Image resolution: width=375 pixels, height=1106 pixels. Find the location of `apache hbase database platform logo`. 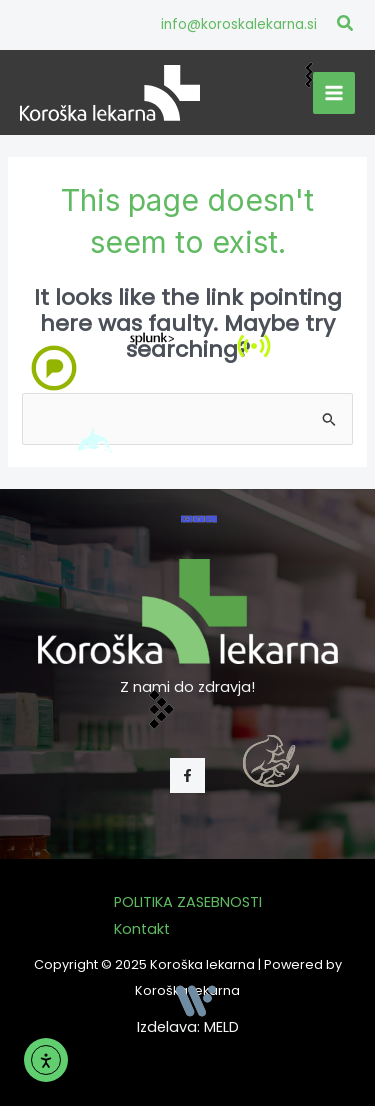

apache hbase database platform logo is located at coordinates (95, 441).